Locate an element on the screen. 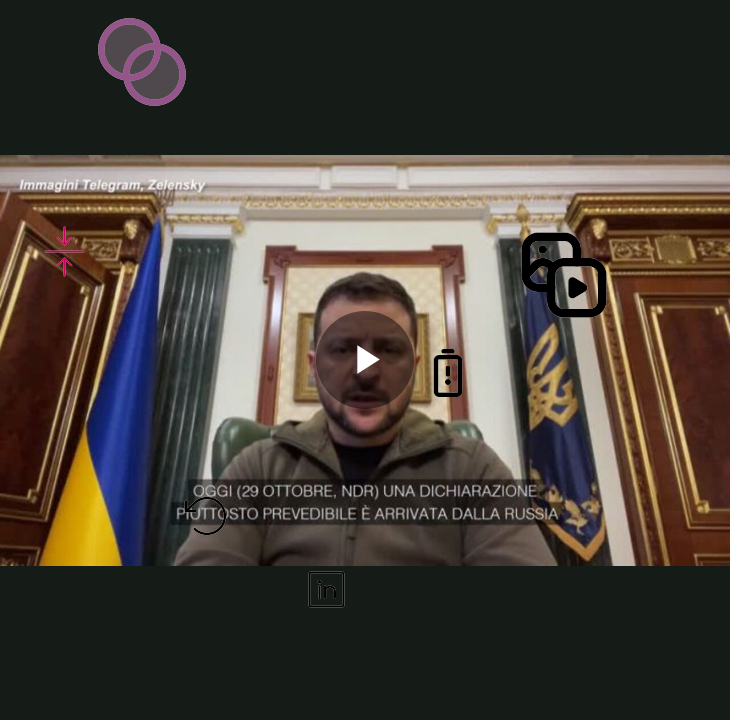 Image resolution: width=730 pixels, height=720 pixels. collapse or minimize vertical content is located at coordinates (64, 251).